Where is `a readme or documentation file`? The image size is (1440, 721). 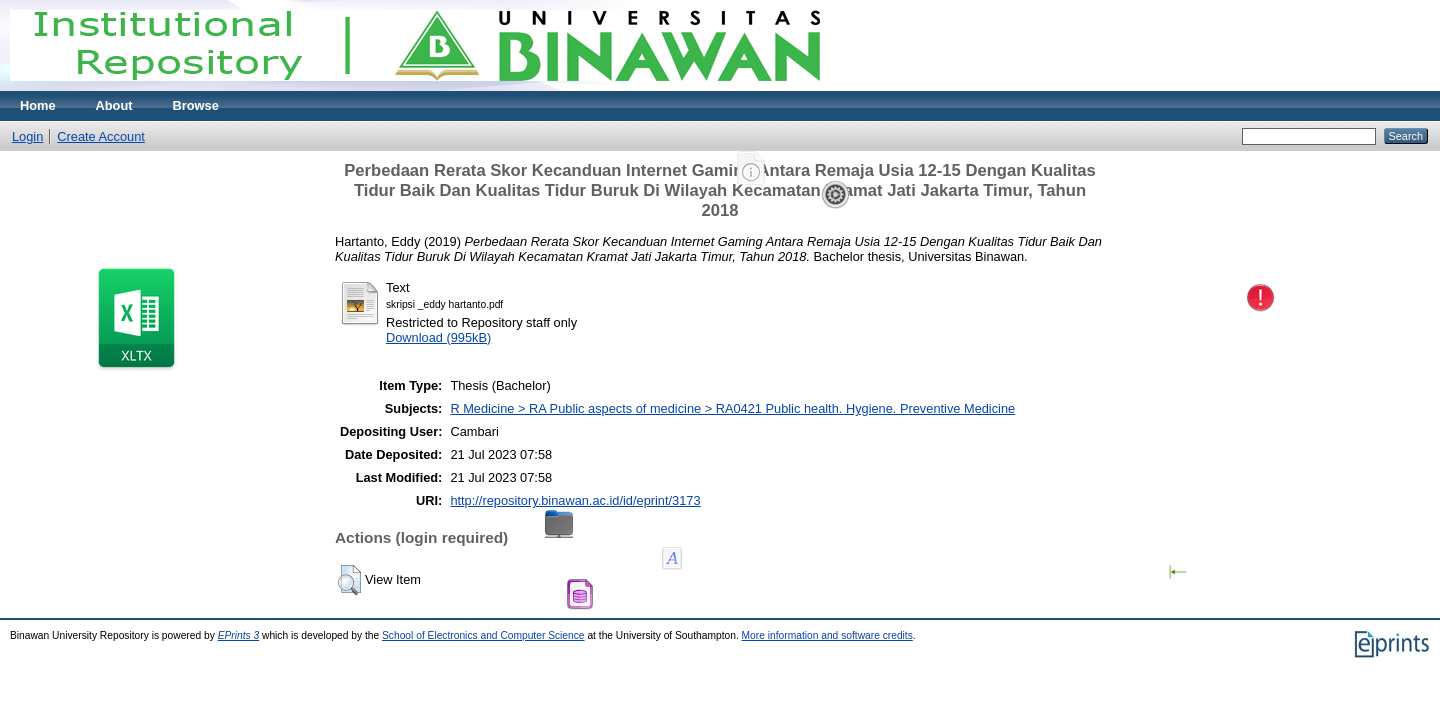 a readme or documentation file is located at coordinates (751, 168).